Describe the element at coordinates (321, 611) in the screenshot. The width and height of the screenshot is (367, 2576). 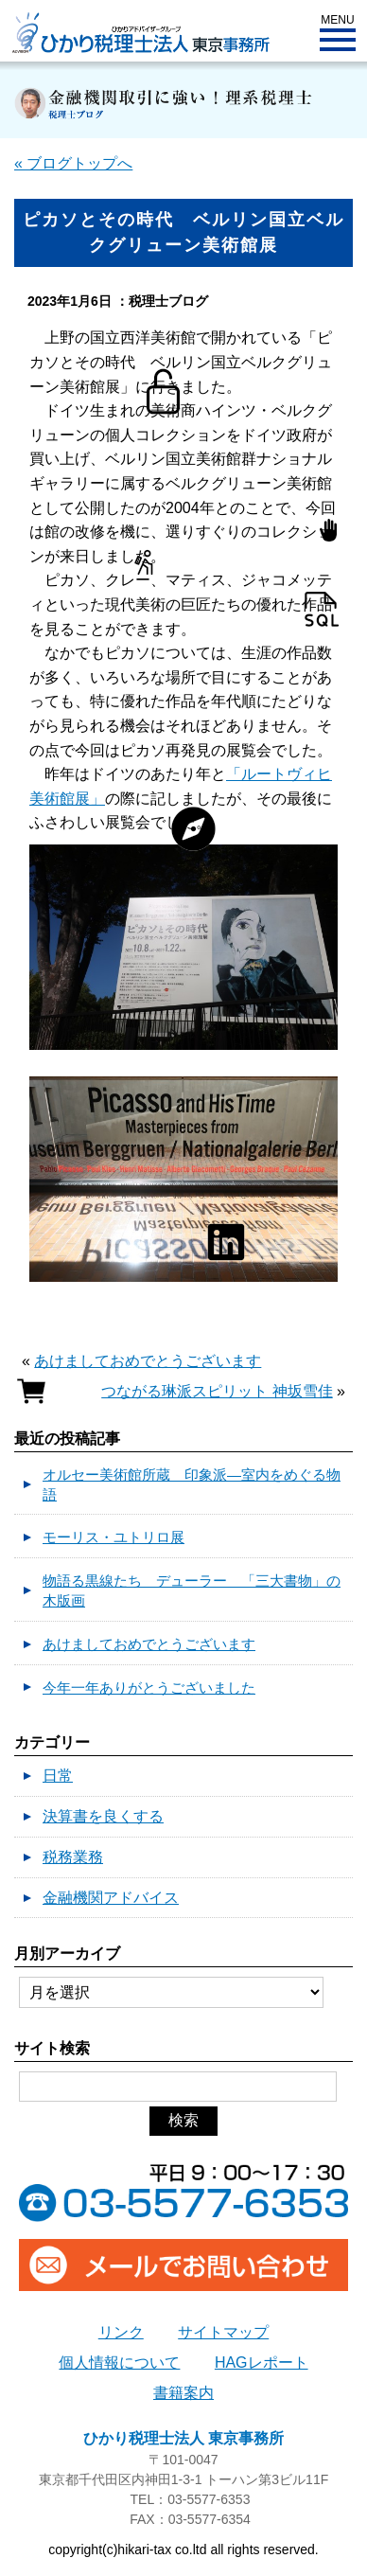
I see `open or view an SQL database file` at that location.